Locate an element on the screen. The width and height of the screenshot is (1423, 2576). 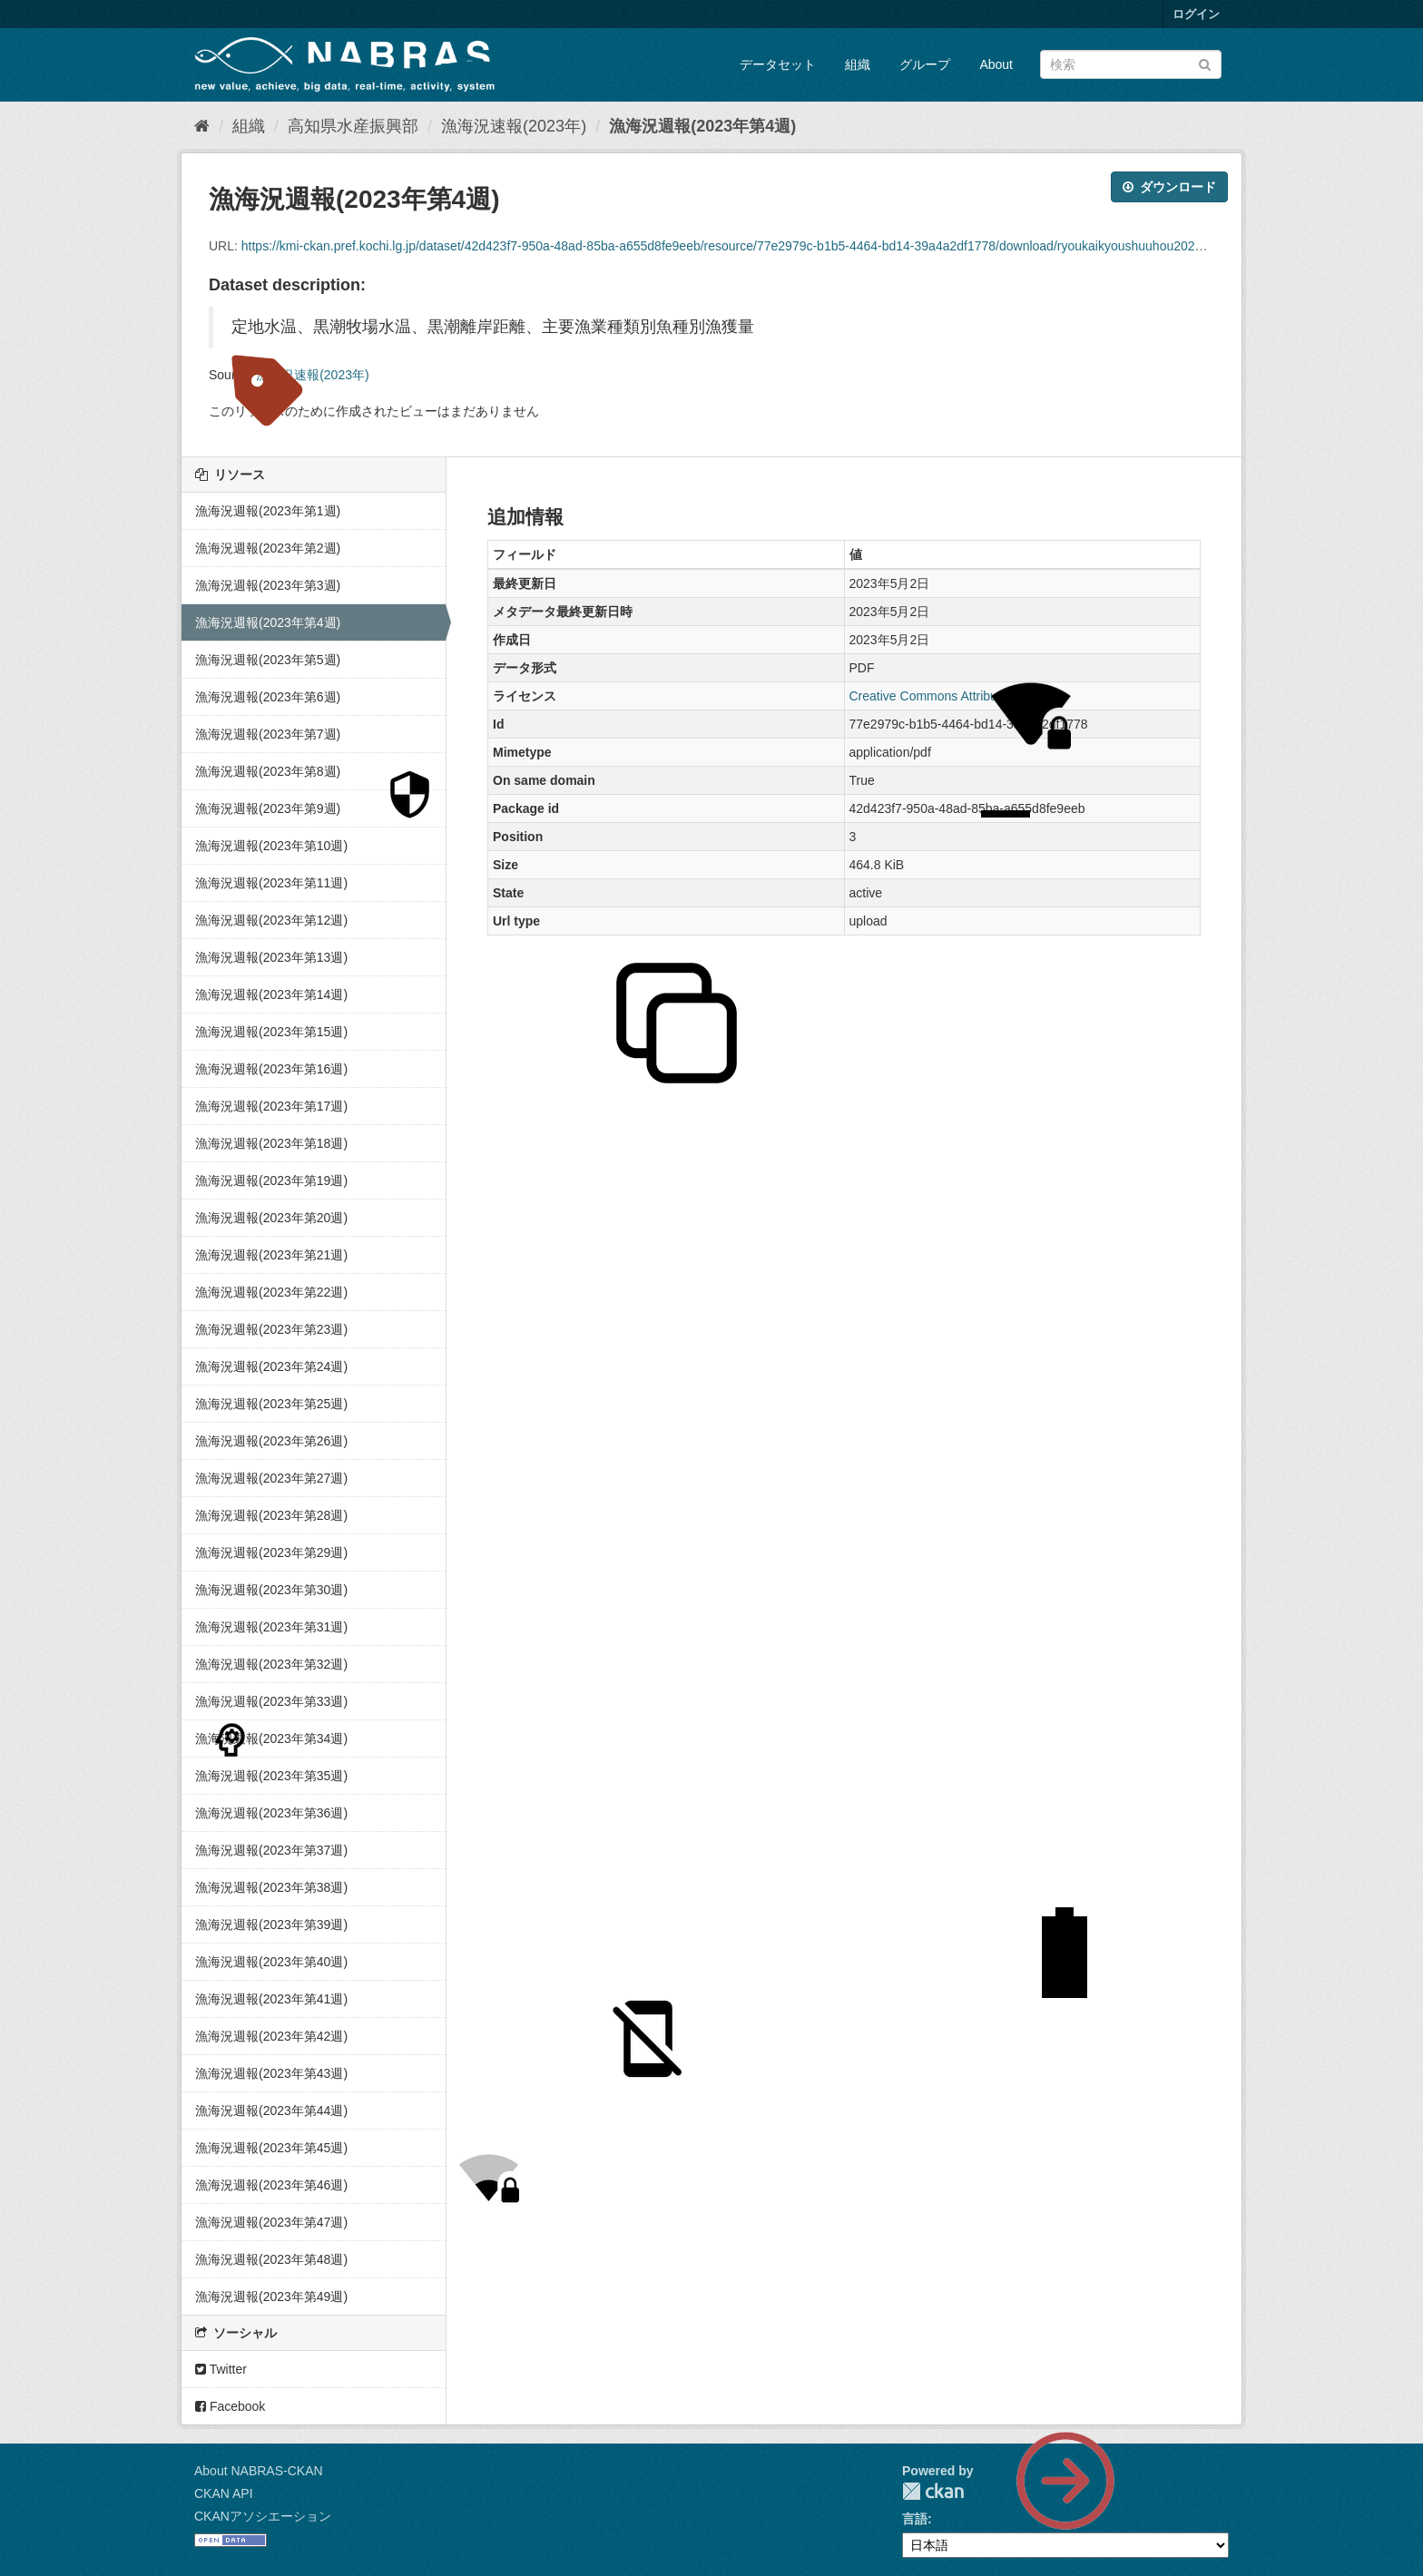
remove an item from a list is located at coordinates (1006, 814).